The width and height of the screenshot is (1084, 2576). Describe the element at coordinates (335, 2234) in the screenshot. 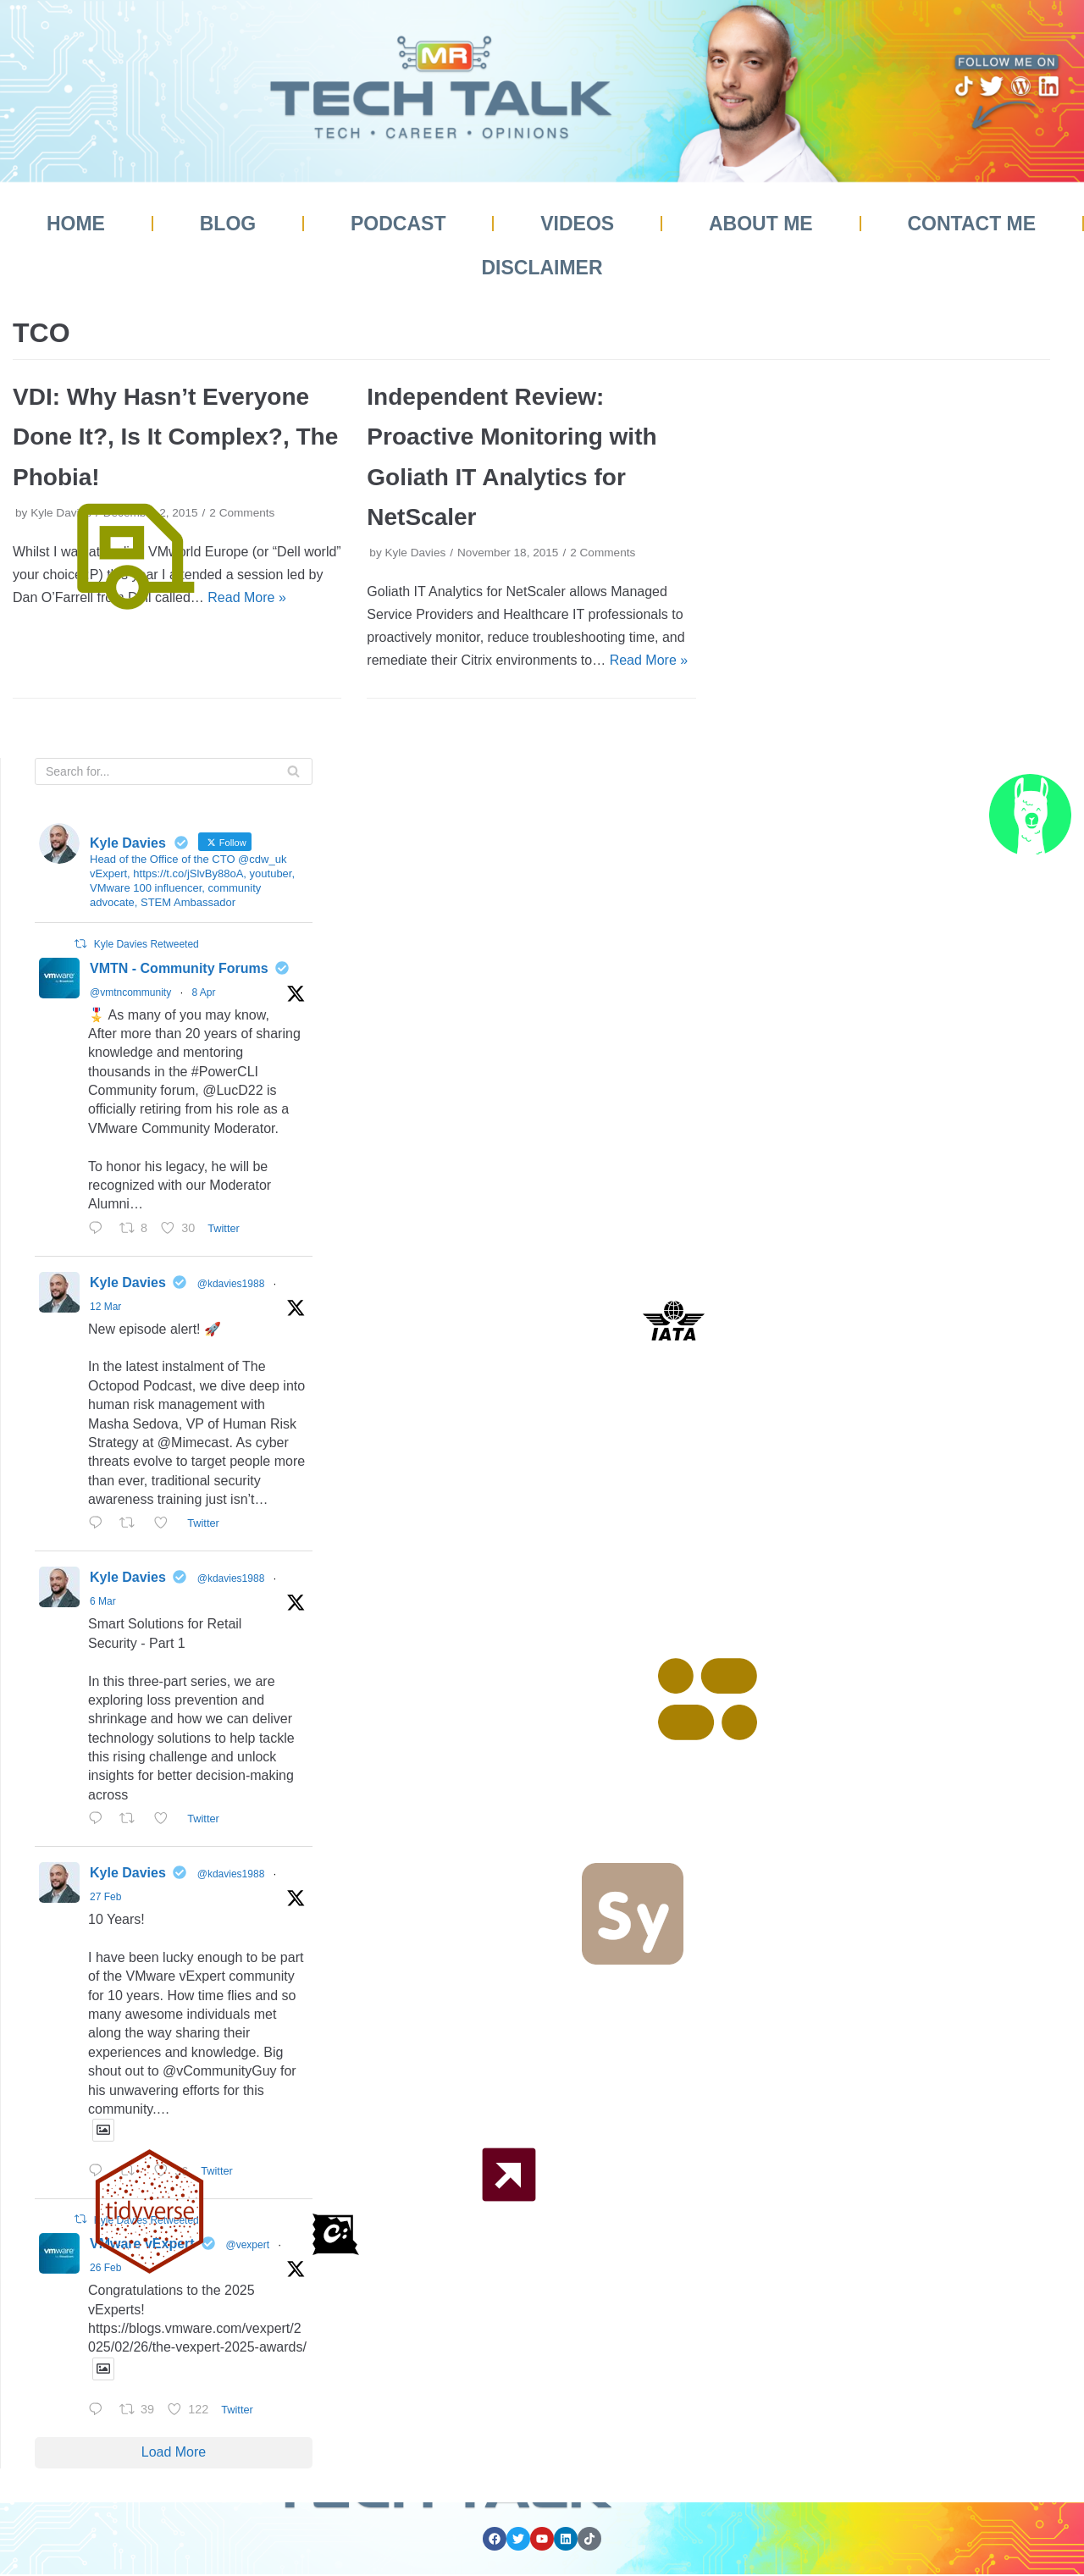

I see `chocolatey package manager logo` at that location.